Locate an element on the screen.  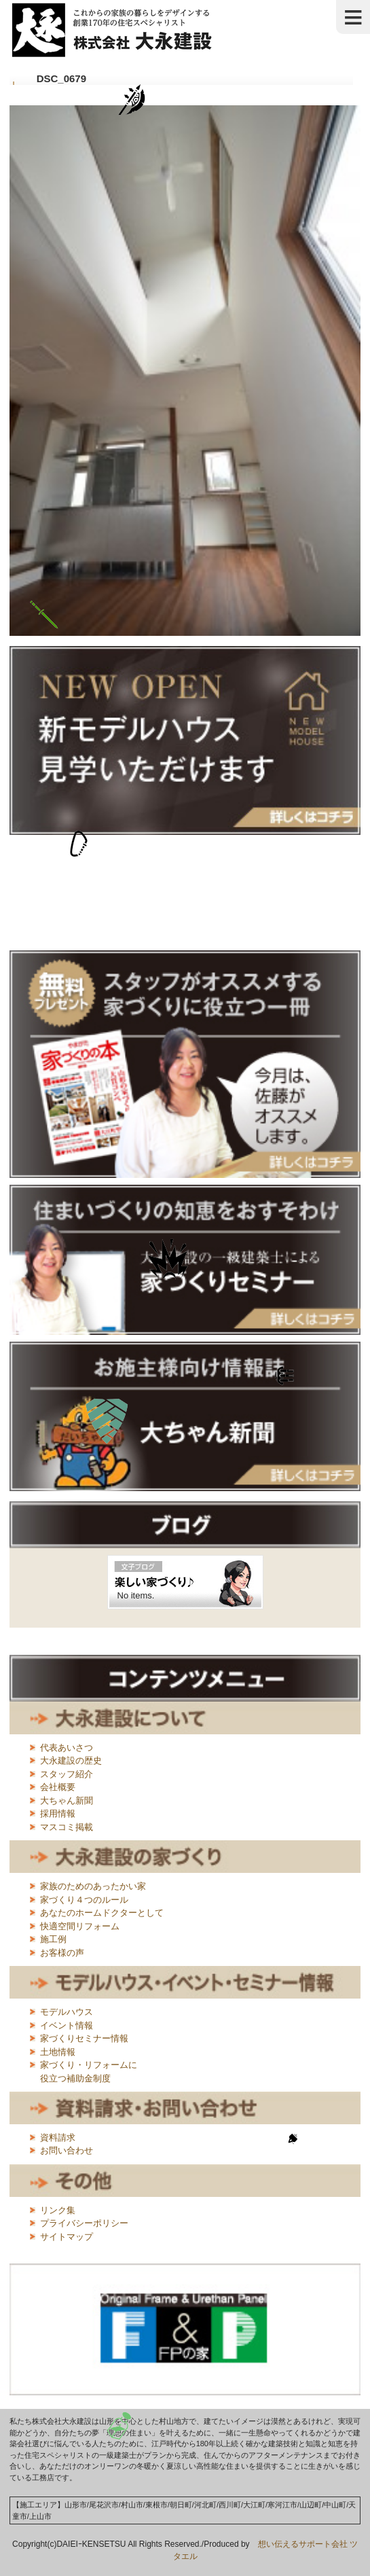
indicates a mine has been triggered or detonated is located at coordinates (168, 1259).